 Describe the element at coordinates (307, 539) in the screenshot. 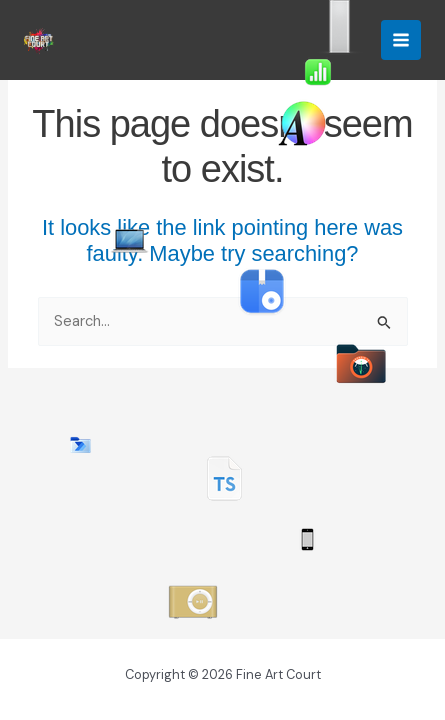

I see `iPod Touch device in sidebar navigation` at that location.